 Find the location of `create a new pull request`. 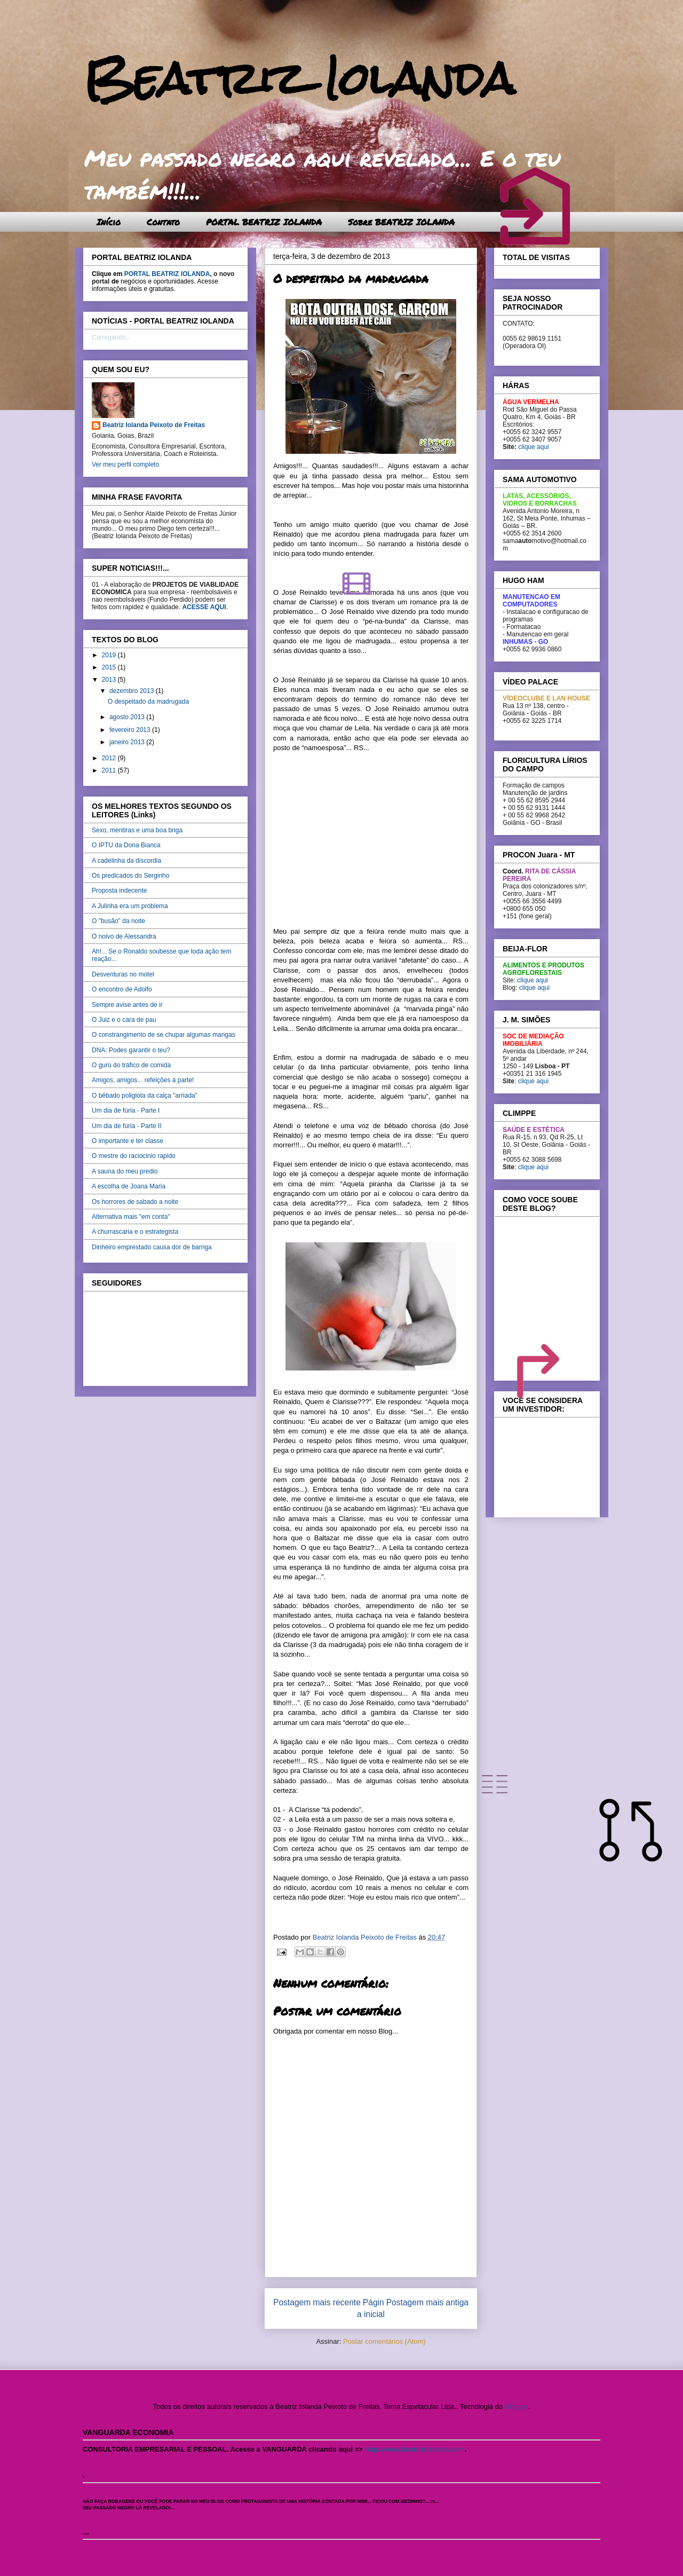

create a new pull request is located at coordinates (628, 1830).